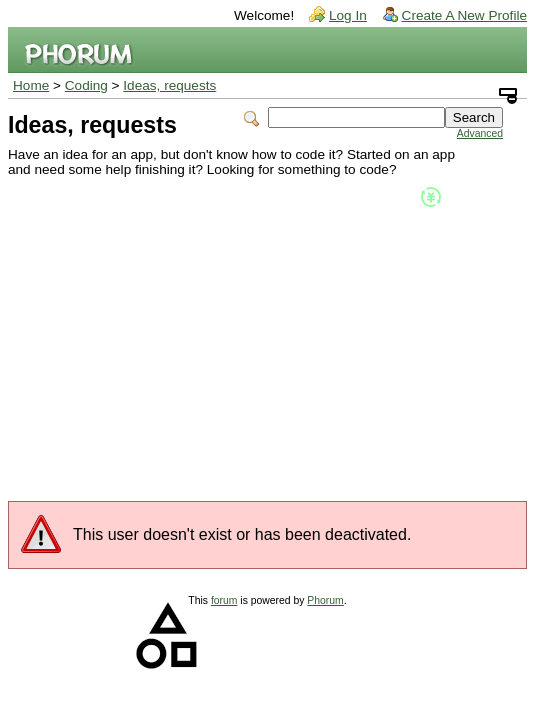 Image resolution: width=535 pixels, height=720 pixels. Describe the element at coordinates (508, 95) in the screenshot. I see `delete a row from a table or spreadsheet` at that location.